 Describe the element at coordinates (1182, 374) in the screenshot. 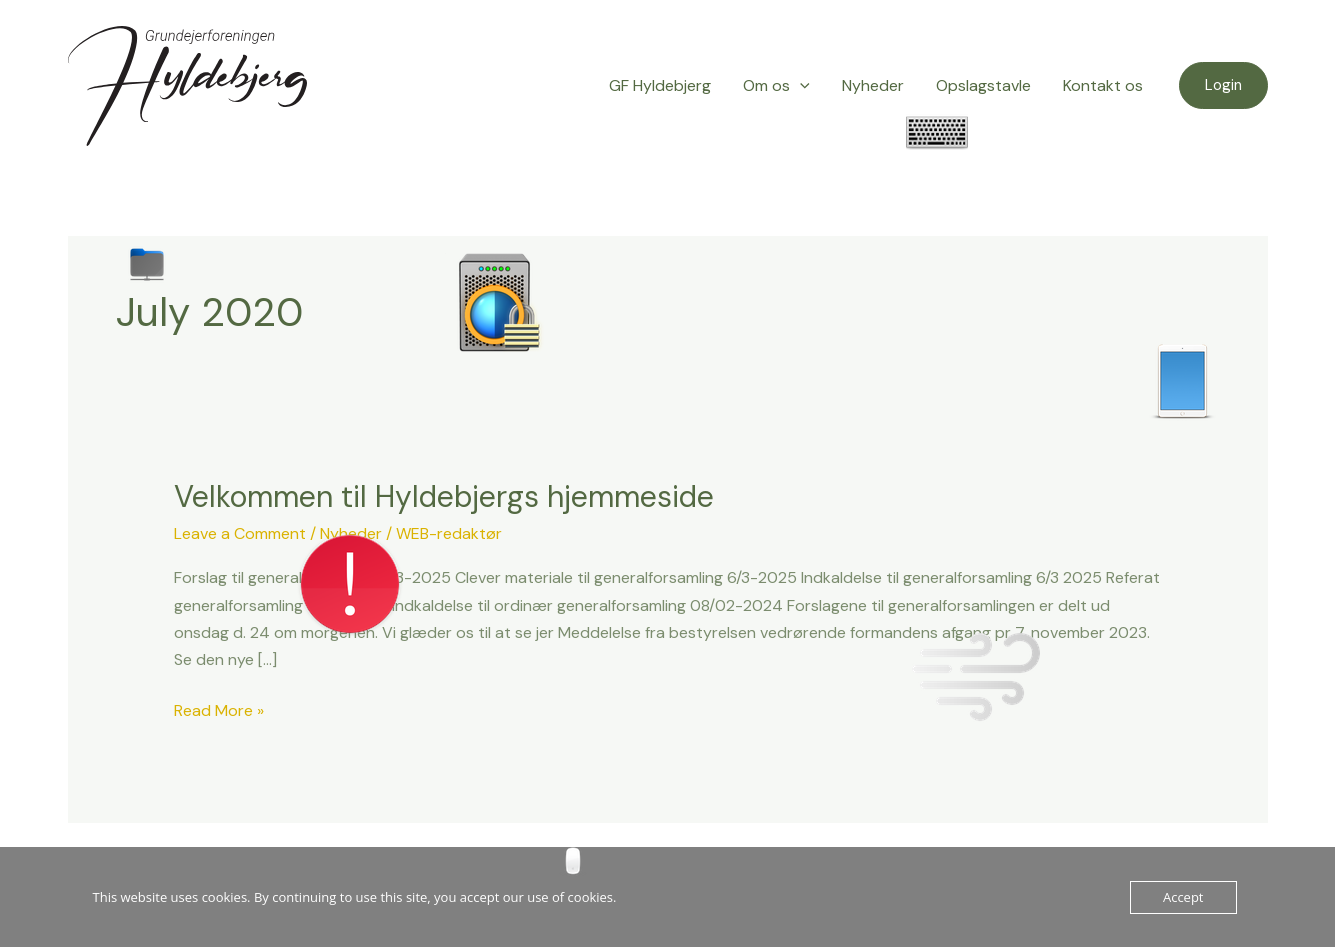

I see `iPad mini device with cellular connectivity` at that location.